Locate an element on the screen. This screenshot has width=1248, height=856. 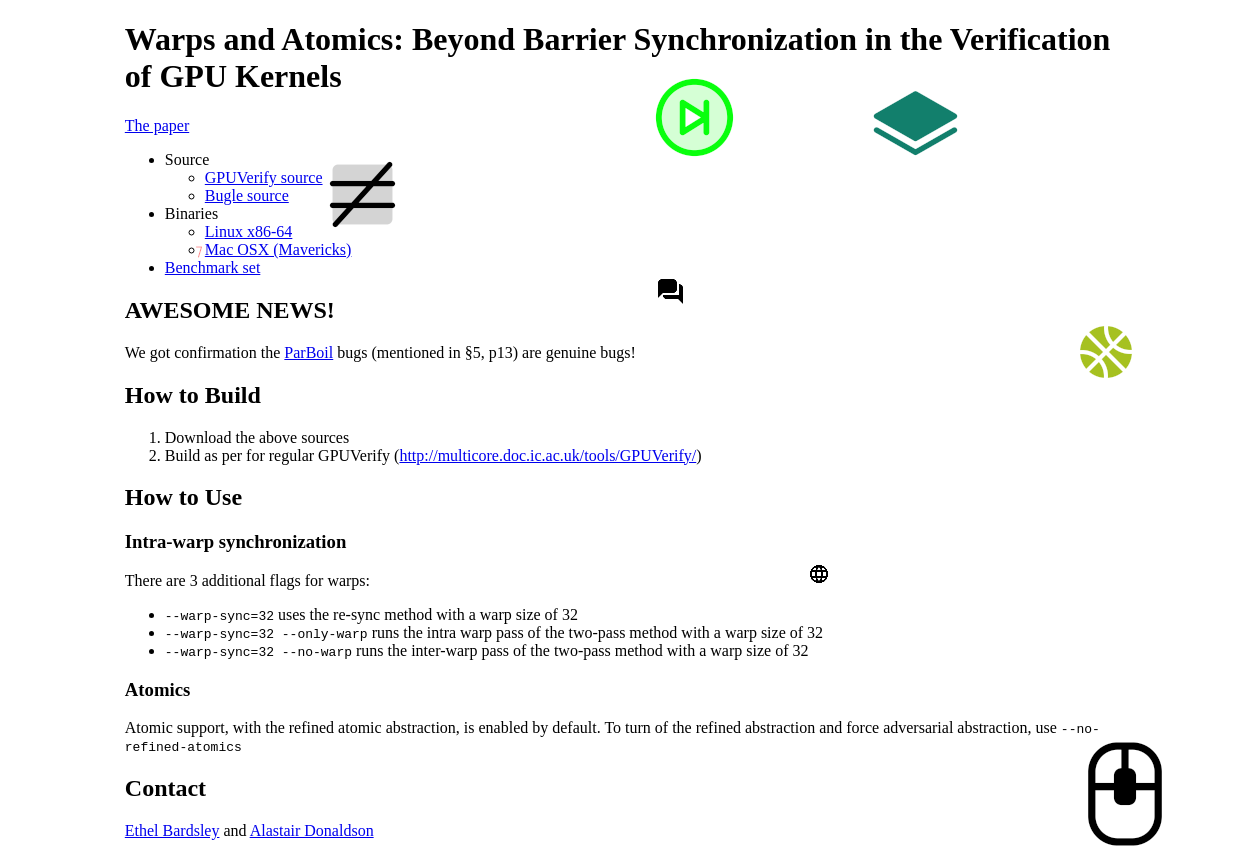
skip to next track is located at coordinates (694, 117).